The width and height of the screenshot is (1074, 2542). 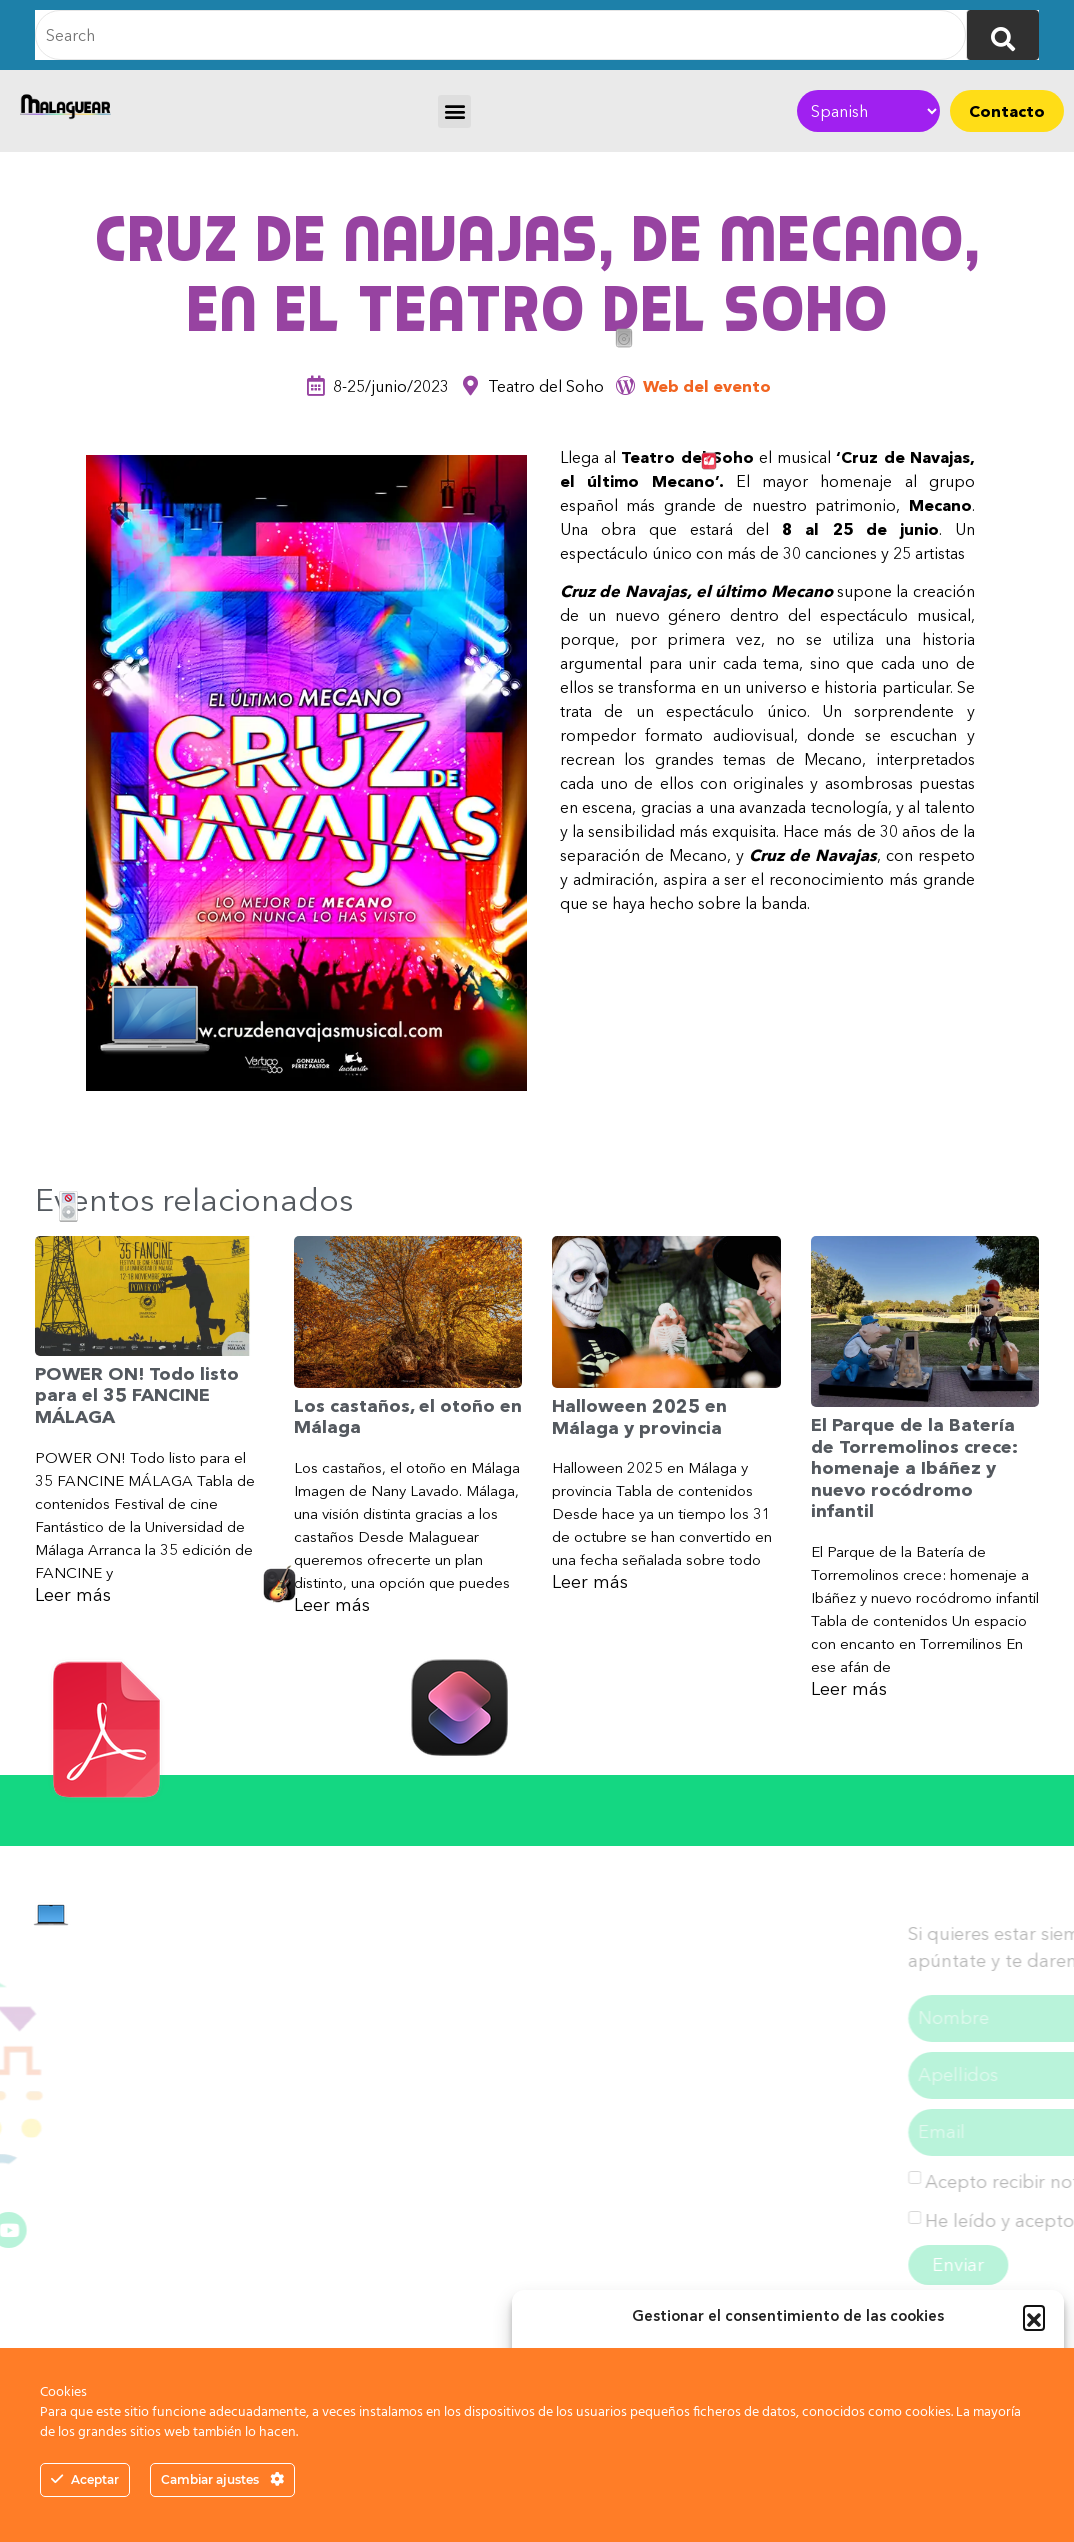 What do you see at coordinates (51, 1912) in the screenshot?
I see `represents this macbook air device in system settings` at bounding box center [51, 1912].